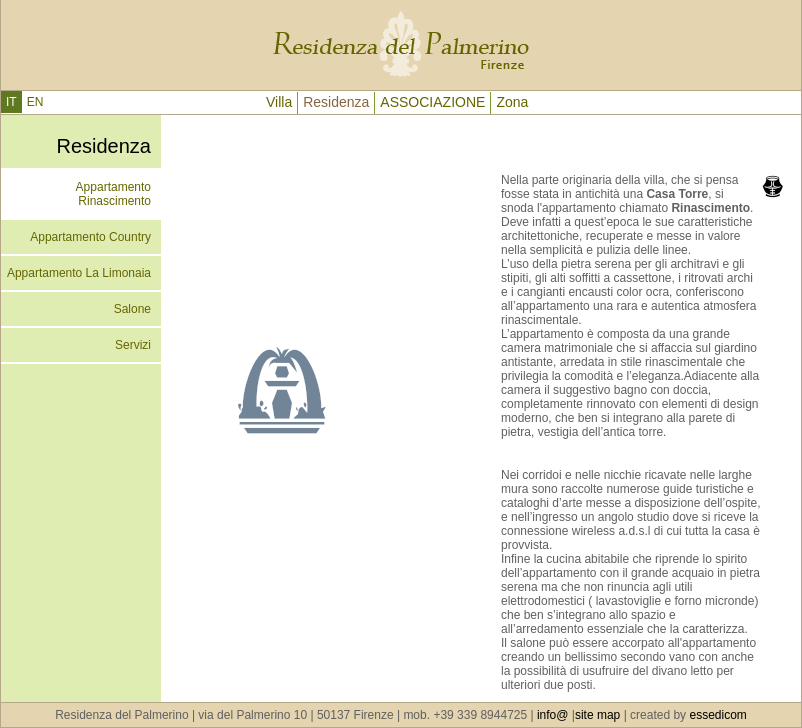  I want to click on locate nearby water fountains or drinking water, so click(282, 391).